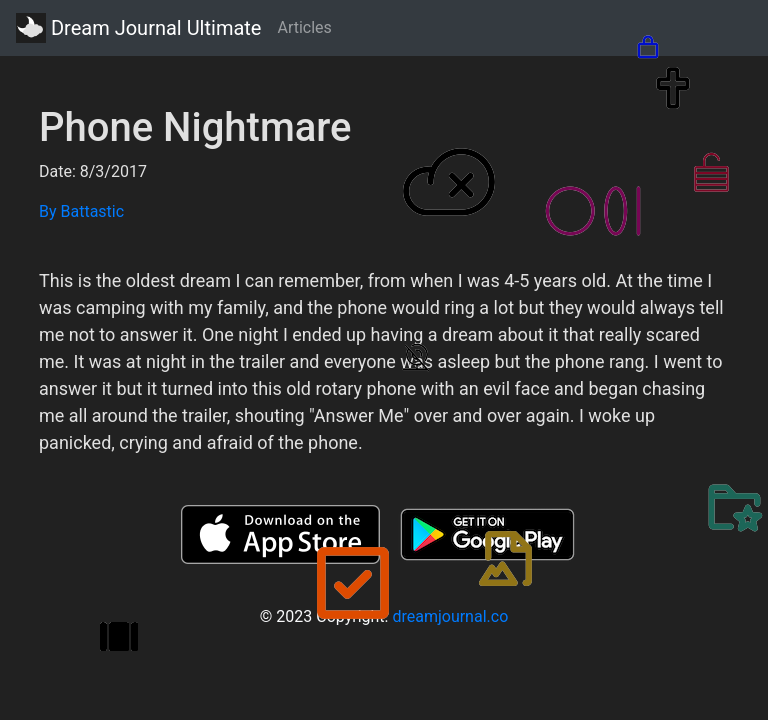 Image resolution: width=768 pixels, height=720 pixels. I want to click on open article on Medium, so click(593, 211).